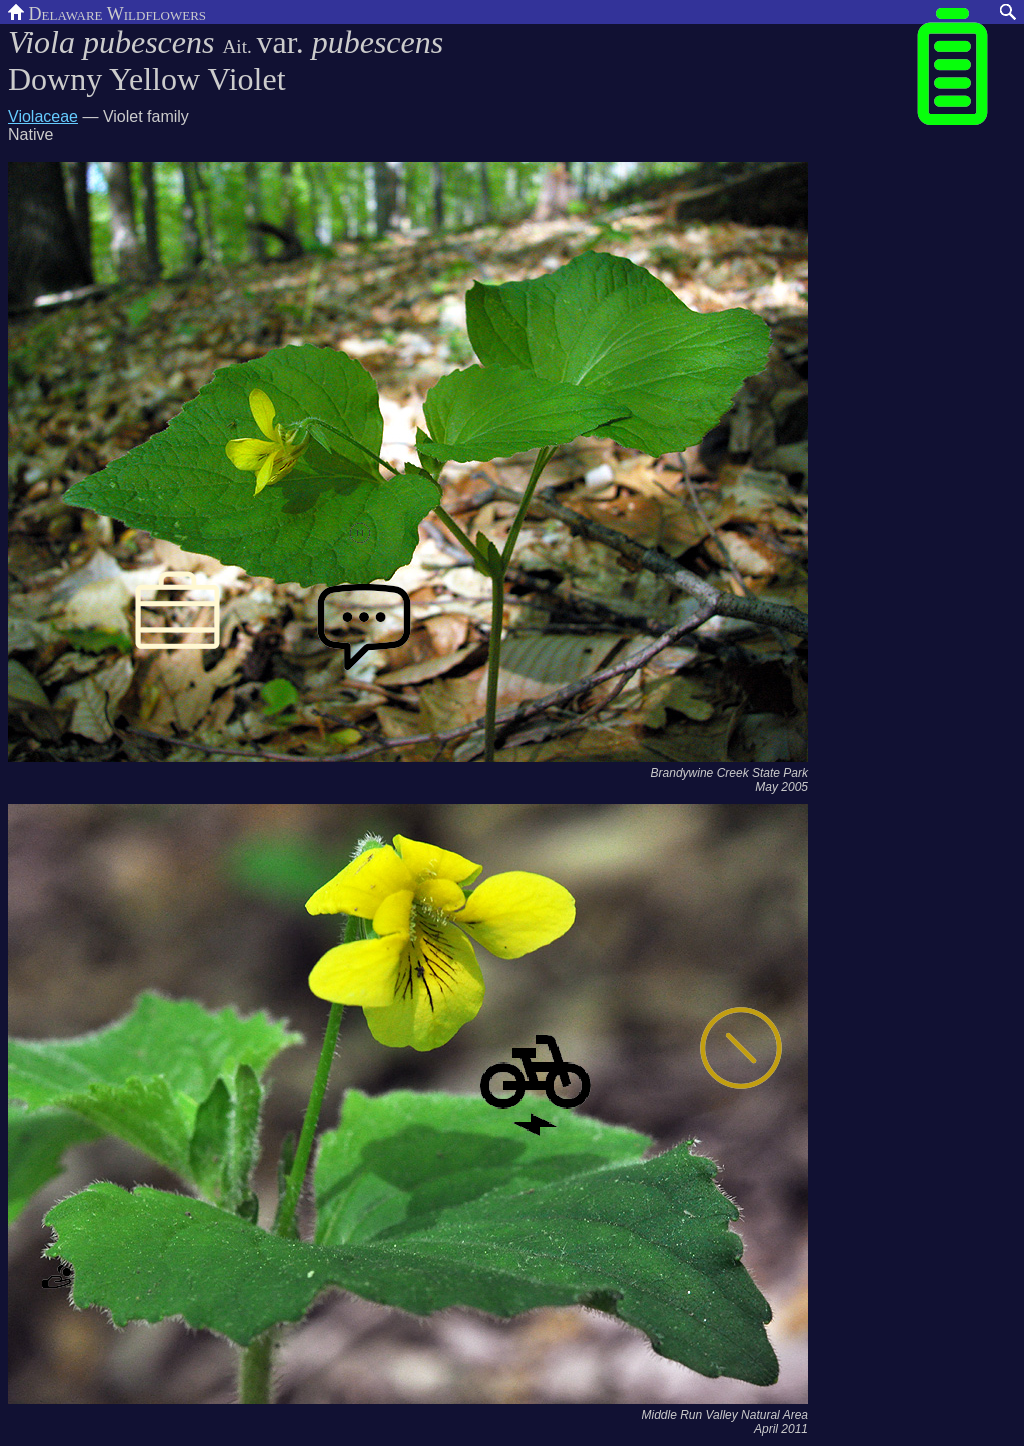 Image resolution: width=1024 pixels, height=1446 pixels. I want to click on make a payment or donation, so click(57, 1277).